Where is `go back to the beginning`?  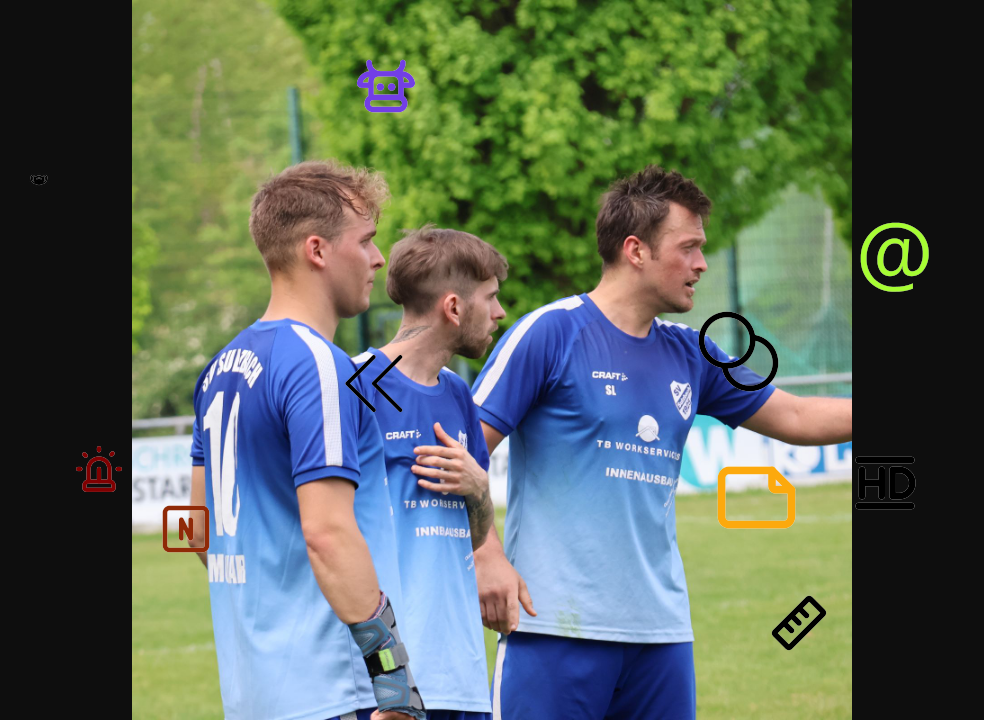 go back to the beginning is located at coordinates (376, 383).